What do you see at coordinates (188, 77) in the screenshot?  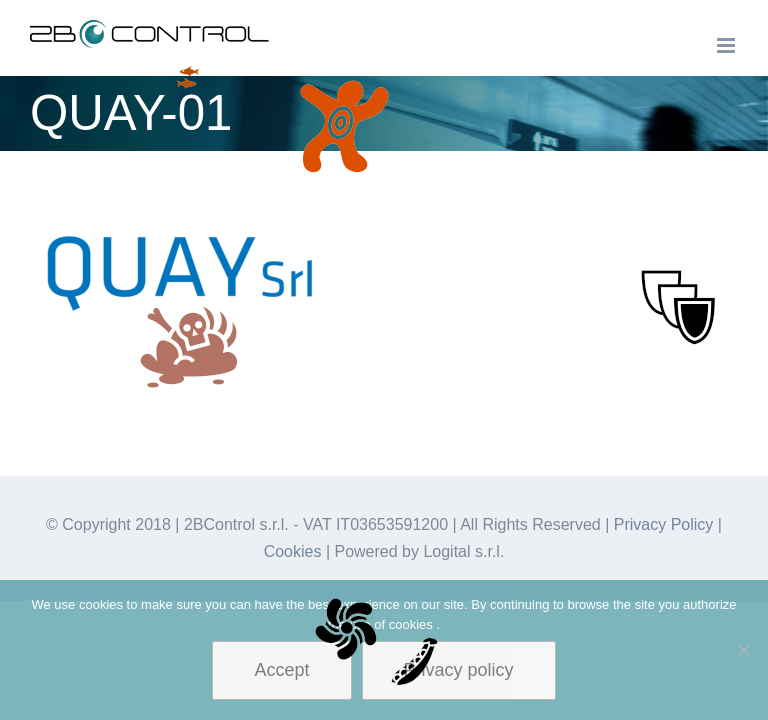 I see `indicates pisces zodiac sign` at bounding box center [188, 77].